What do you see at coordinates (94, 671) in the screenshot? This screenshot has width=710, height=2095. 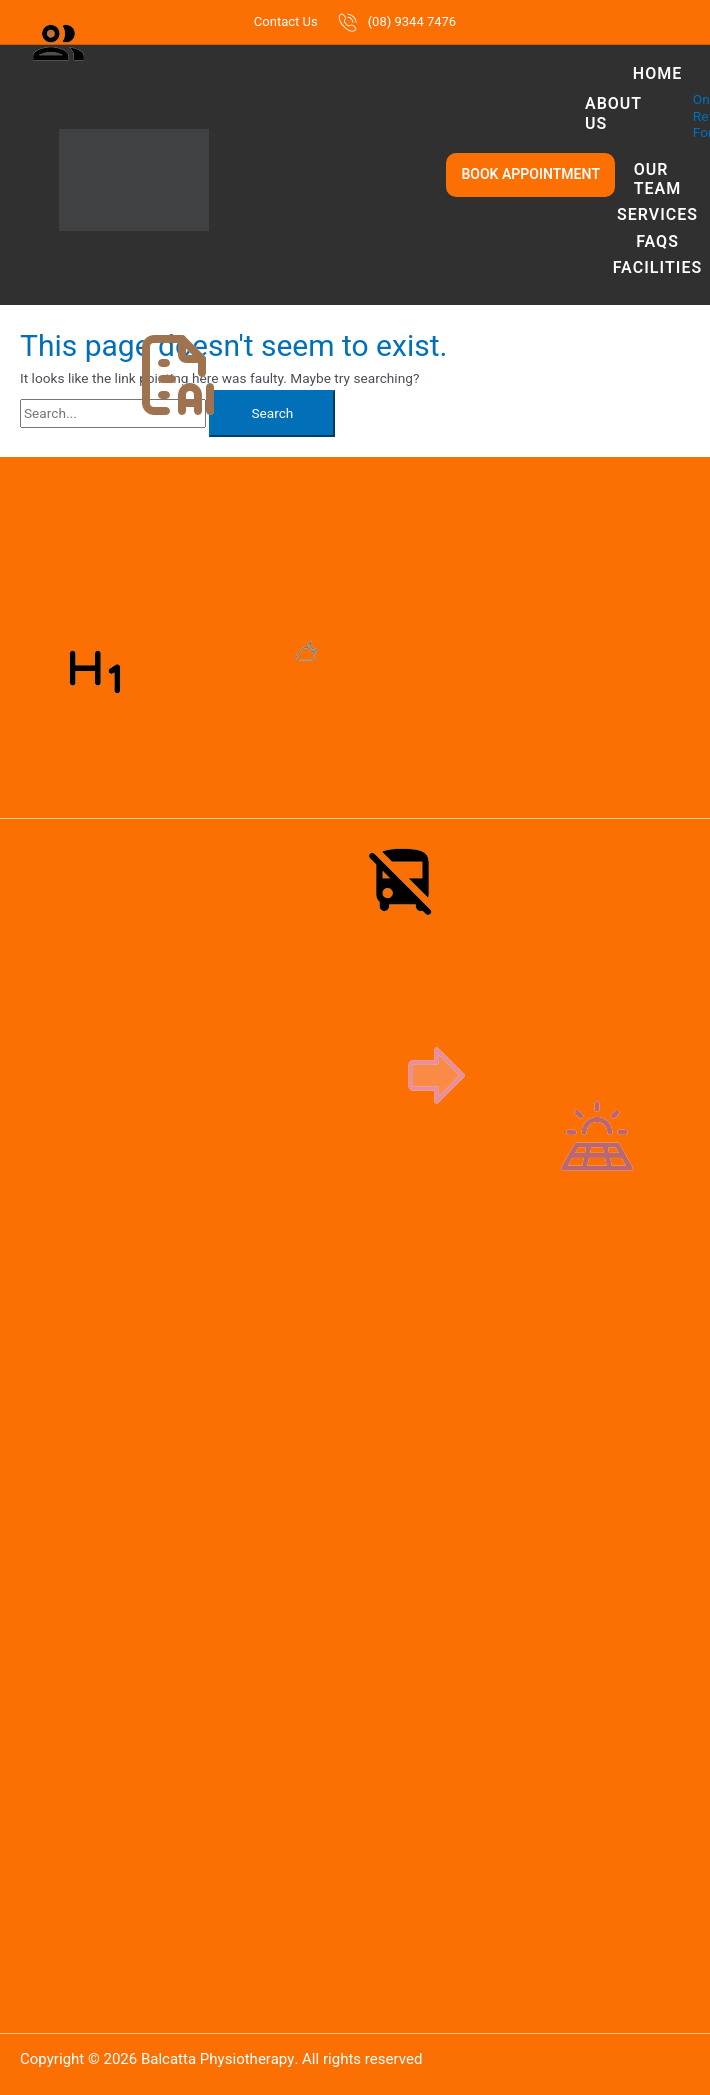 I see `format text as heading level 1` at bounding box center [94, 671].